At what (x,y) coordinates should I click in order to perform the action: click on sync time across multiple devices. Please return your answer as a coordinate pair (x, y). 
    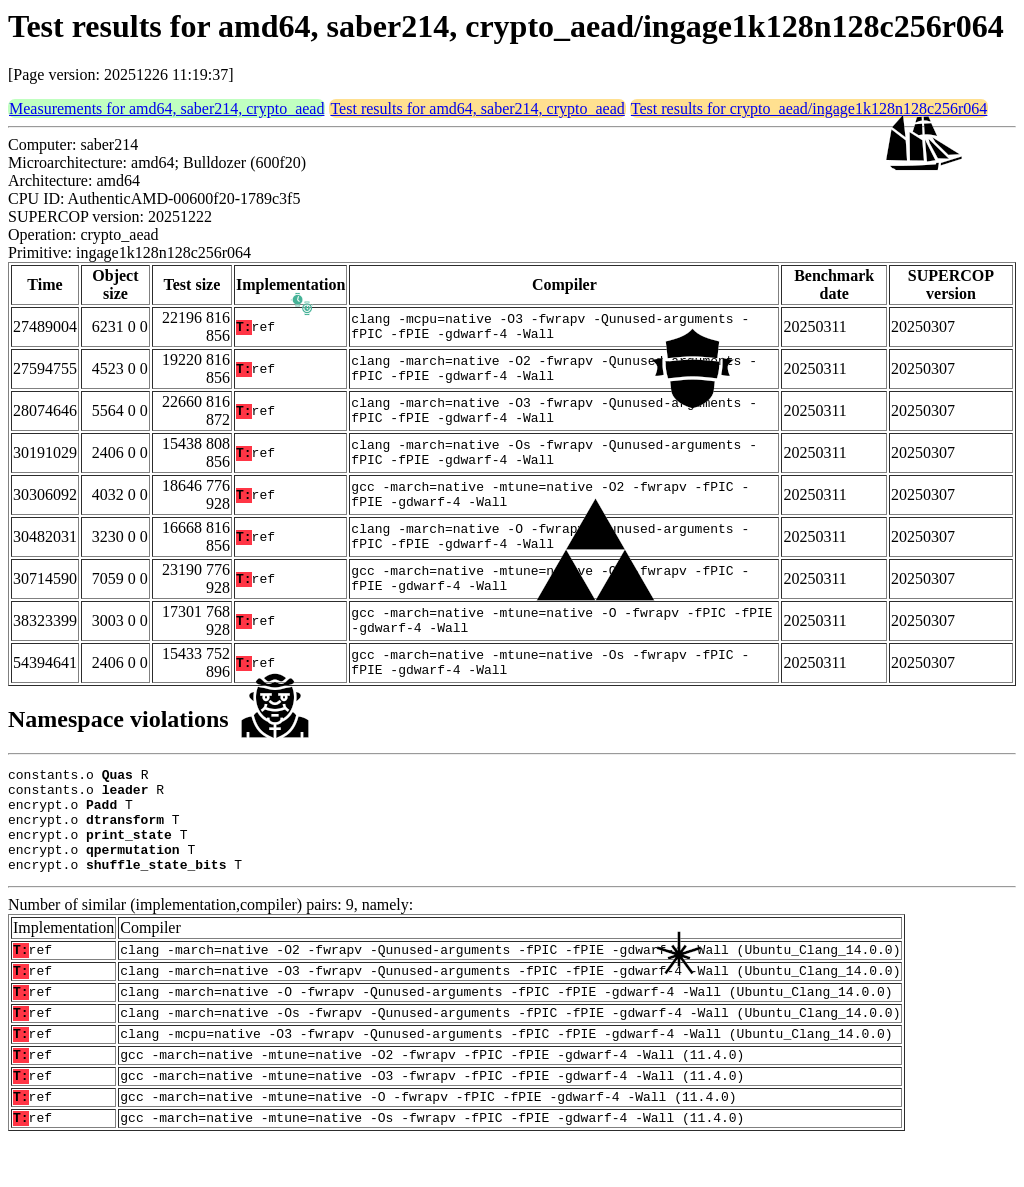
    Looking at the image, I should click on (302, 304).